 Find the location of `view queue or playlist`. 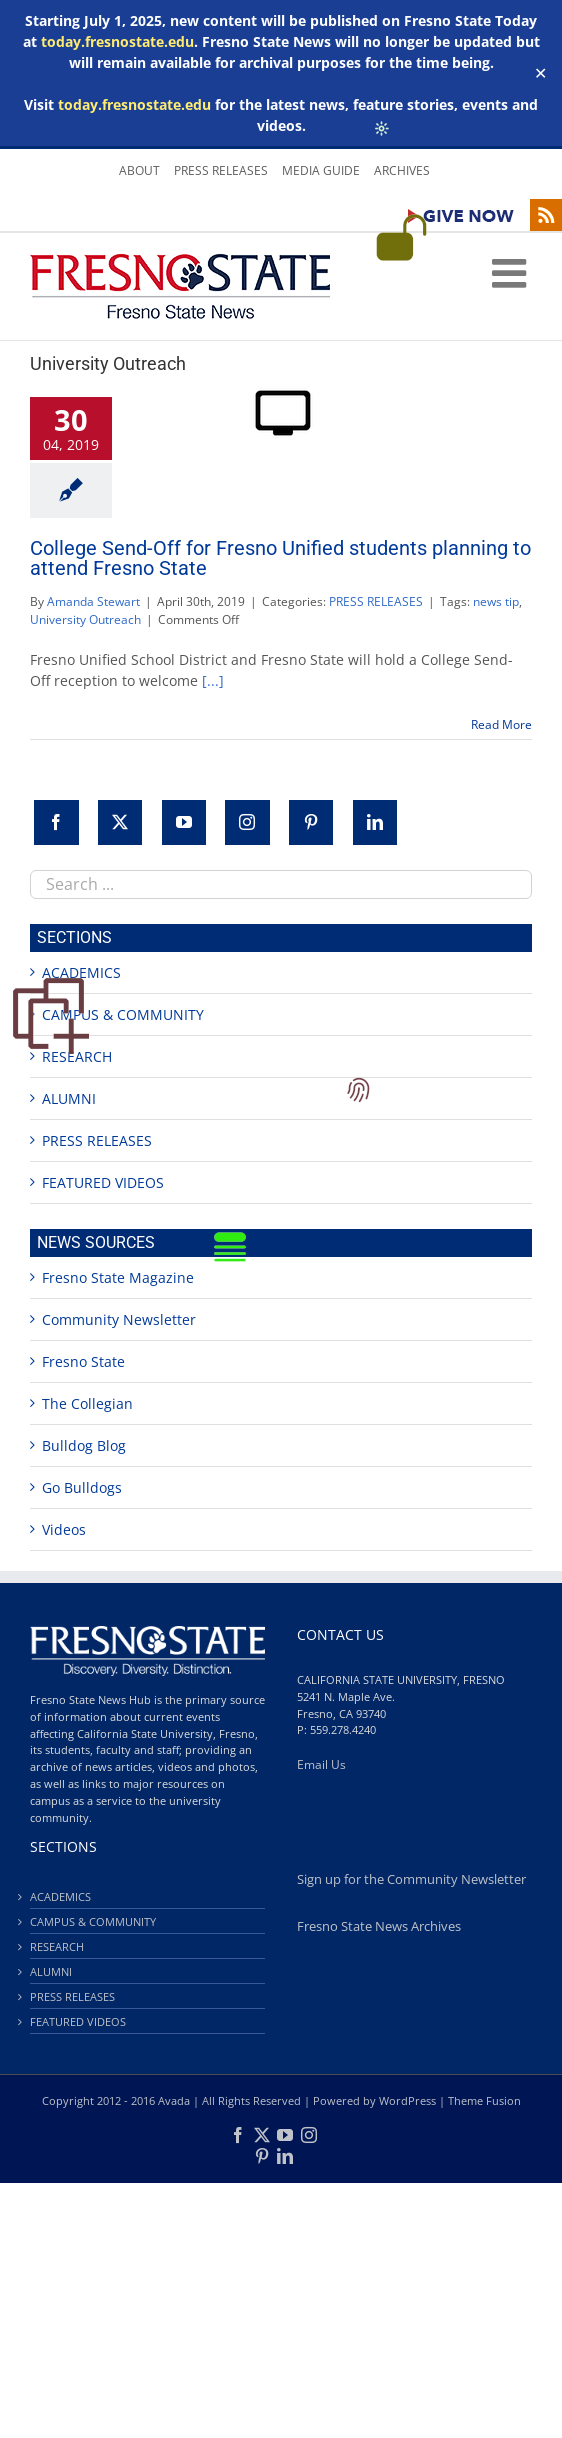

view queue or playlist is located at coordinates (230, 1247).